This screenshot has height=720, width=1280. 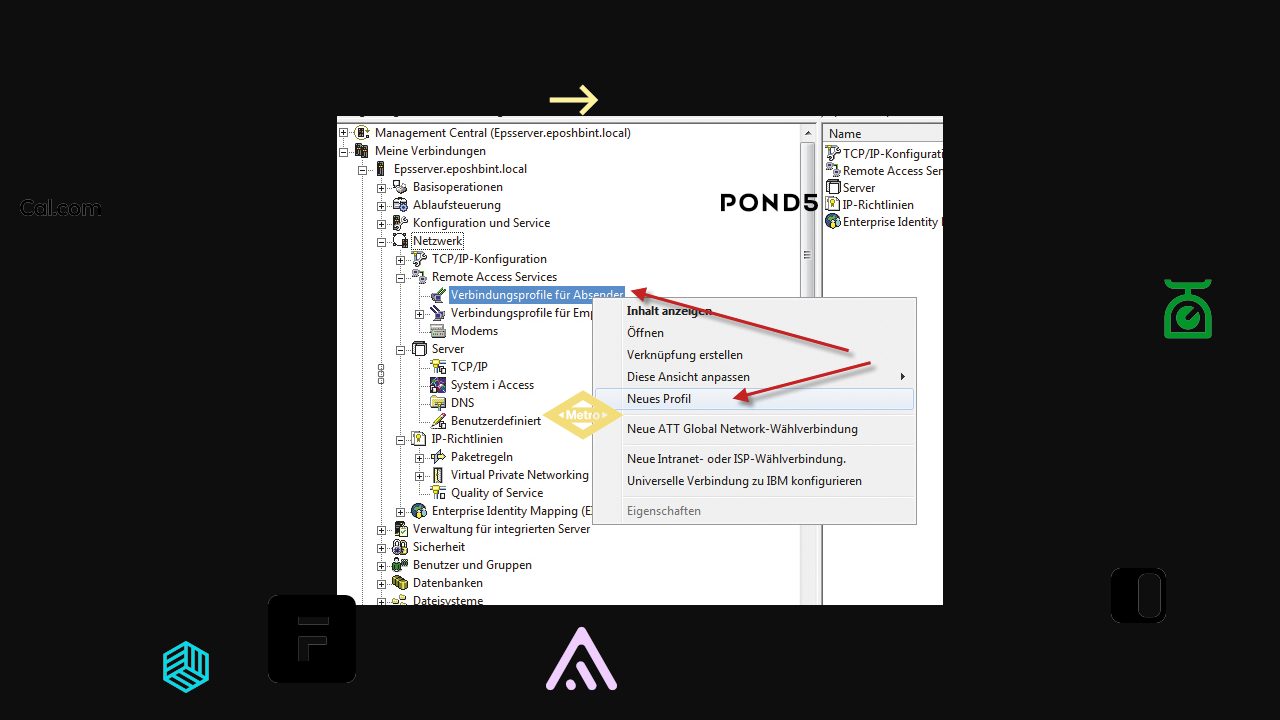 I want to click on navigate to the next page or step, so click(x=574, y=100).